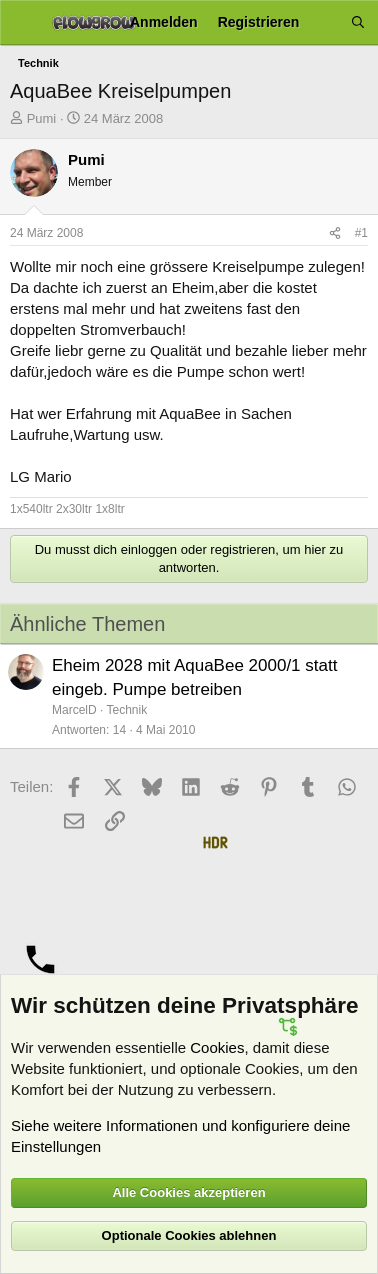 The height and width of the screenshot is (1274, 378). I want to click on make a phone call, so click(40, 959).